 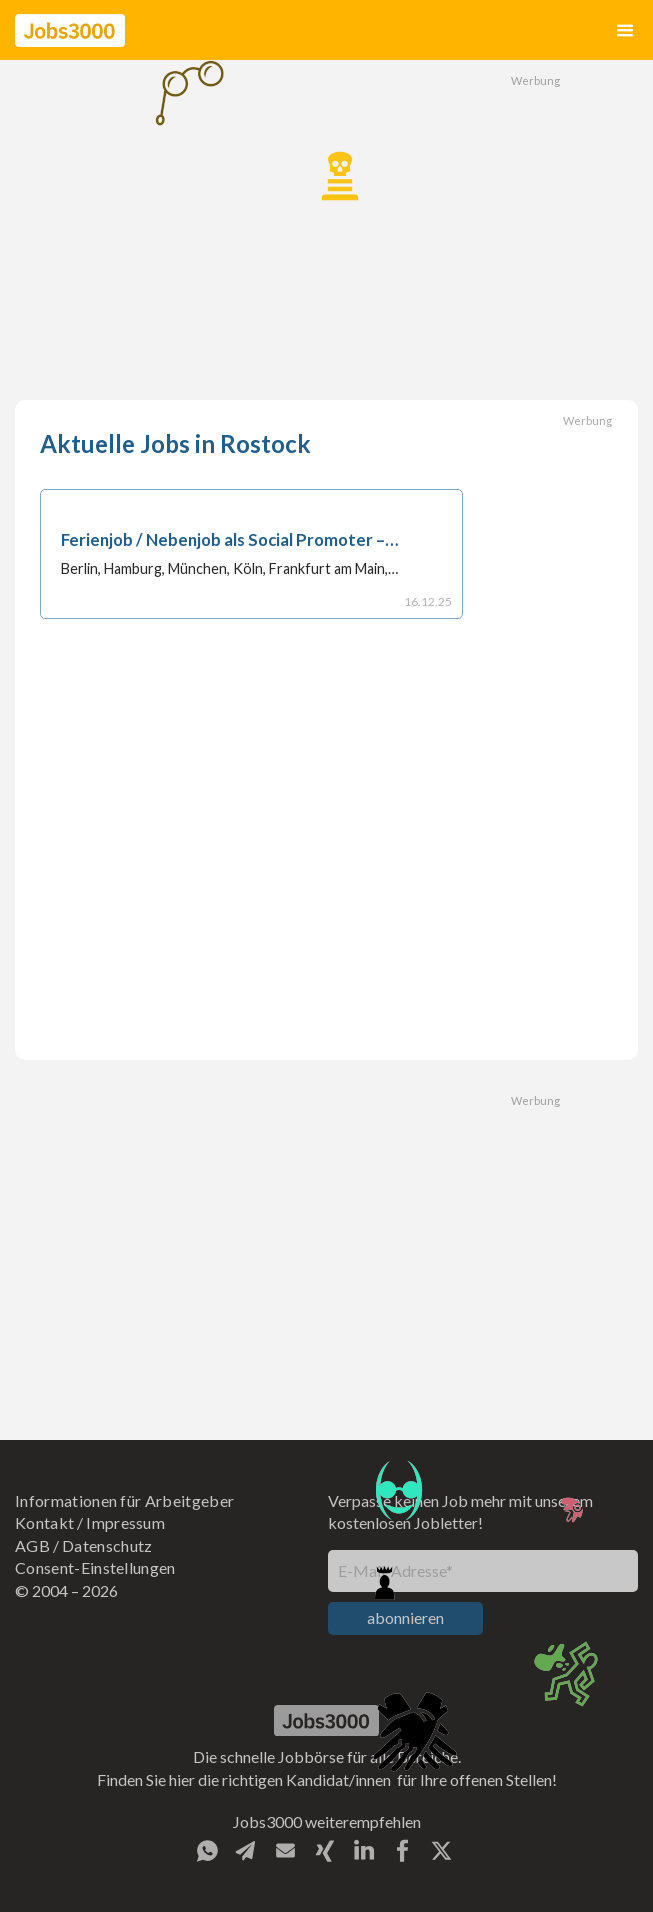 What do you see at coordinates (572, 1510) in the screenshot?
I see `select the phrygian cap headgear item` at bounding box center [572, 1510].